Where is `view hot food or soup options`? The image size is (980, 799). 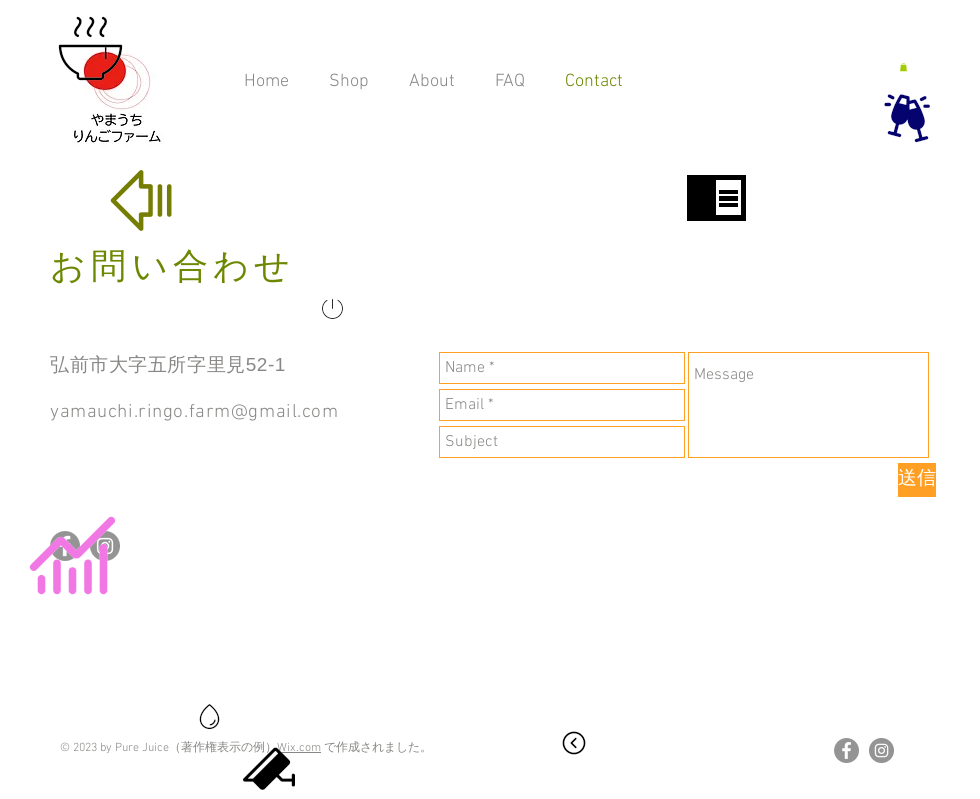 view hot food or soup options is located at coordinates (90, 48).